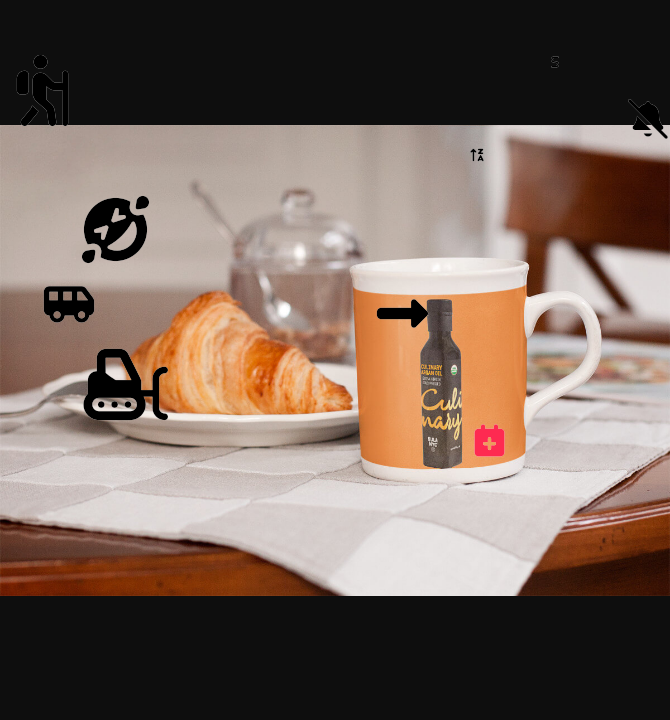 The width and height of the screenshot is (670, 720). Describe the element at coordinates (648, 119) in the screenshot. I see `mute notifications` at that location.